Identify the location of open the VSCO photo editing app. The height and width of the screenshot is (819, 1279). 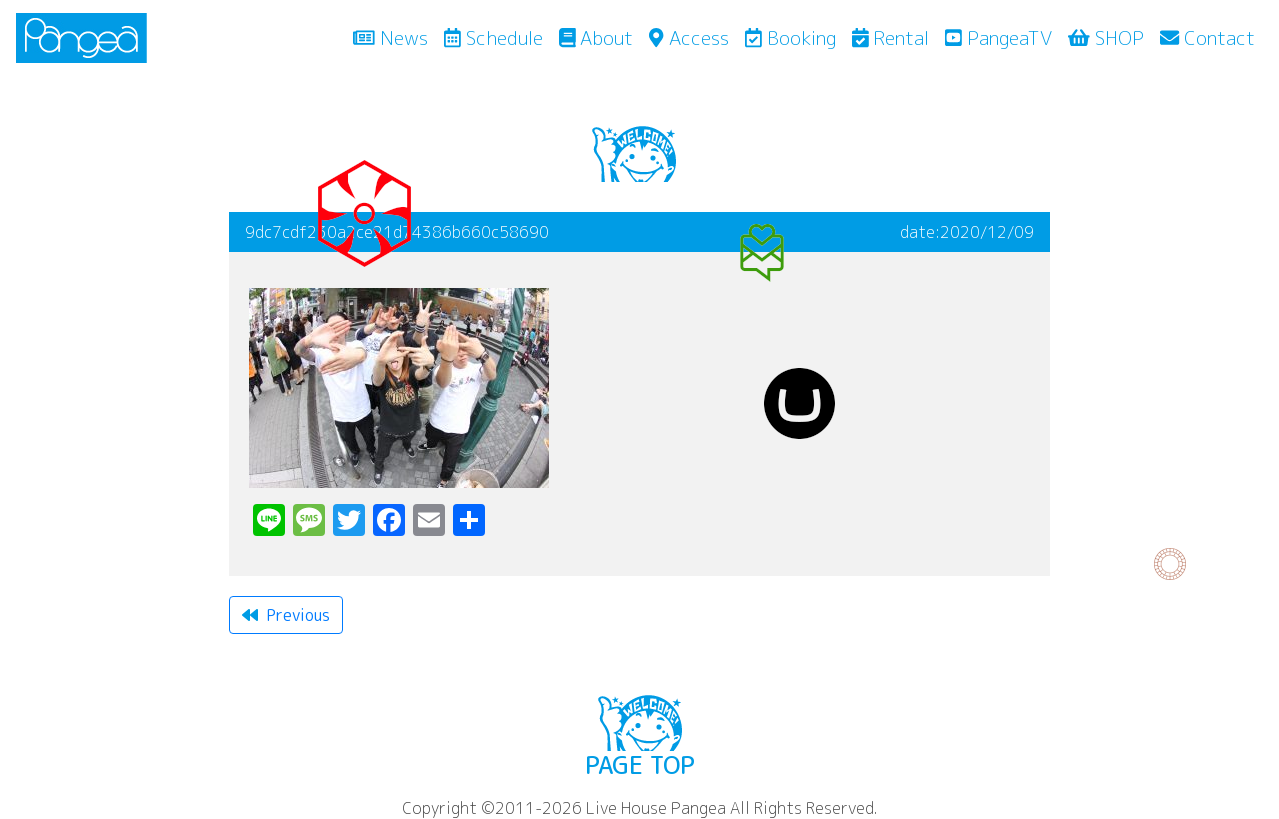
(1170, 564).